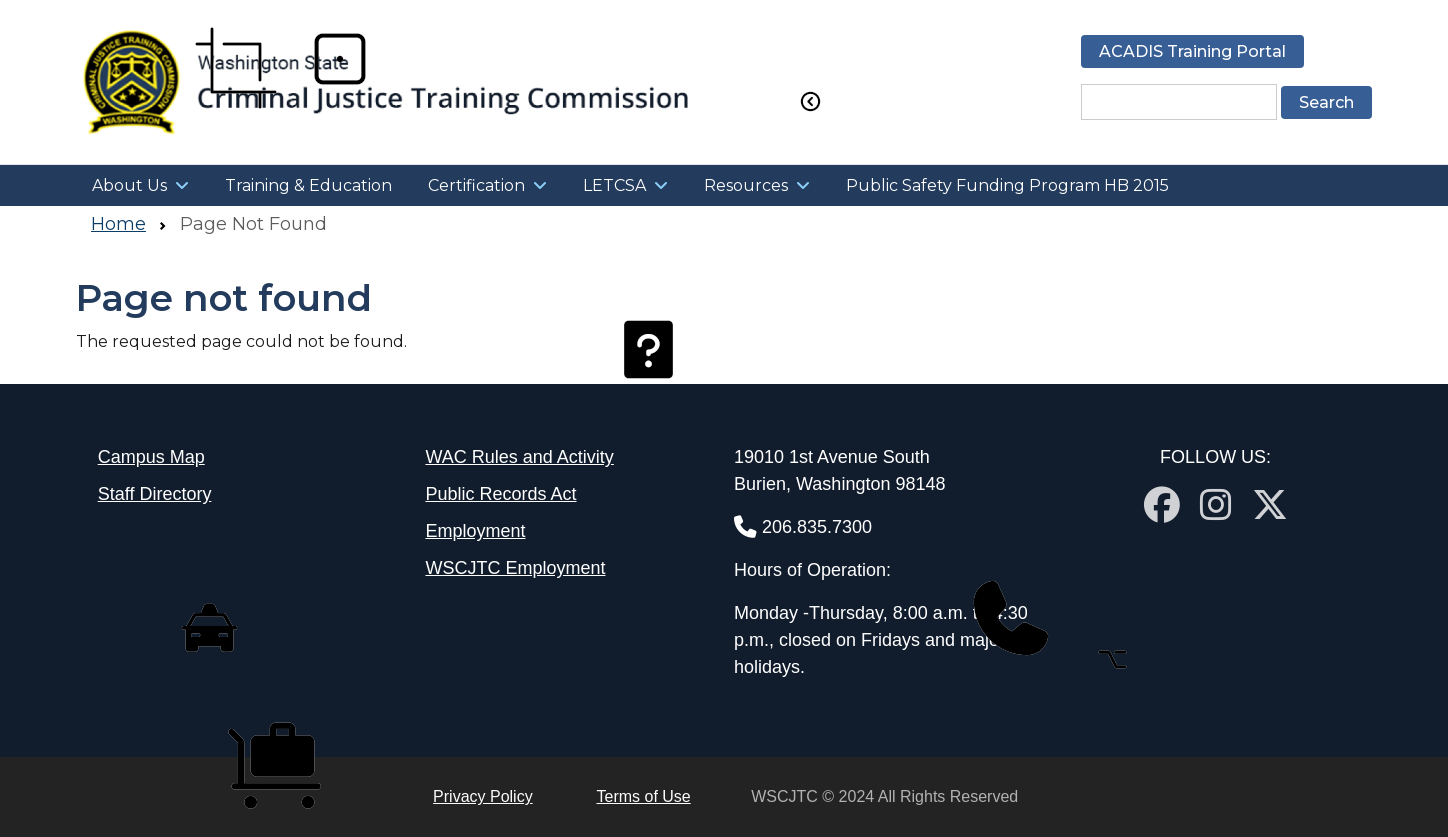 The image size is (1448, 837). I want to click on make a phone call, so click(1009, 619).